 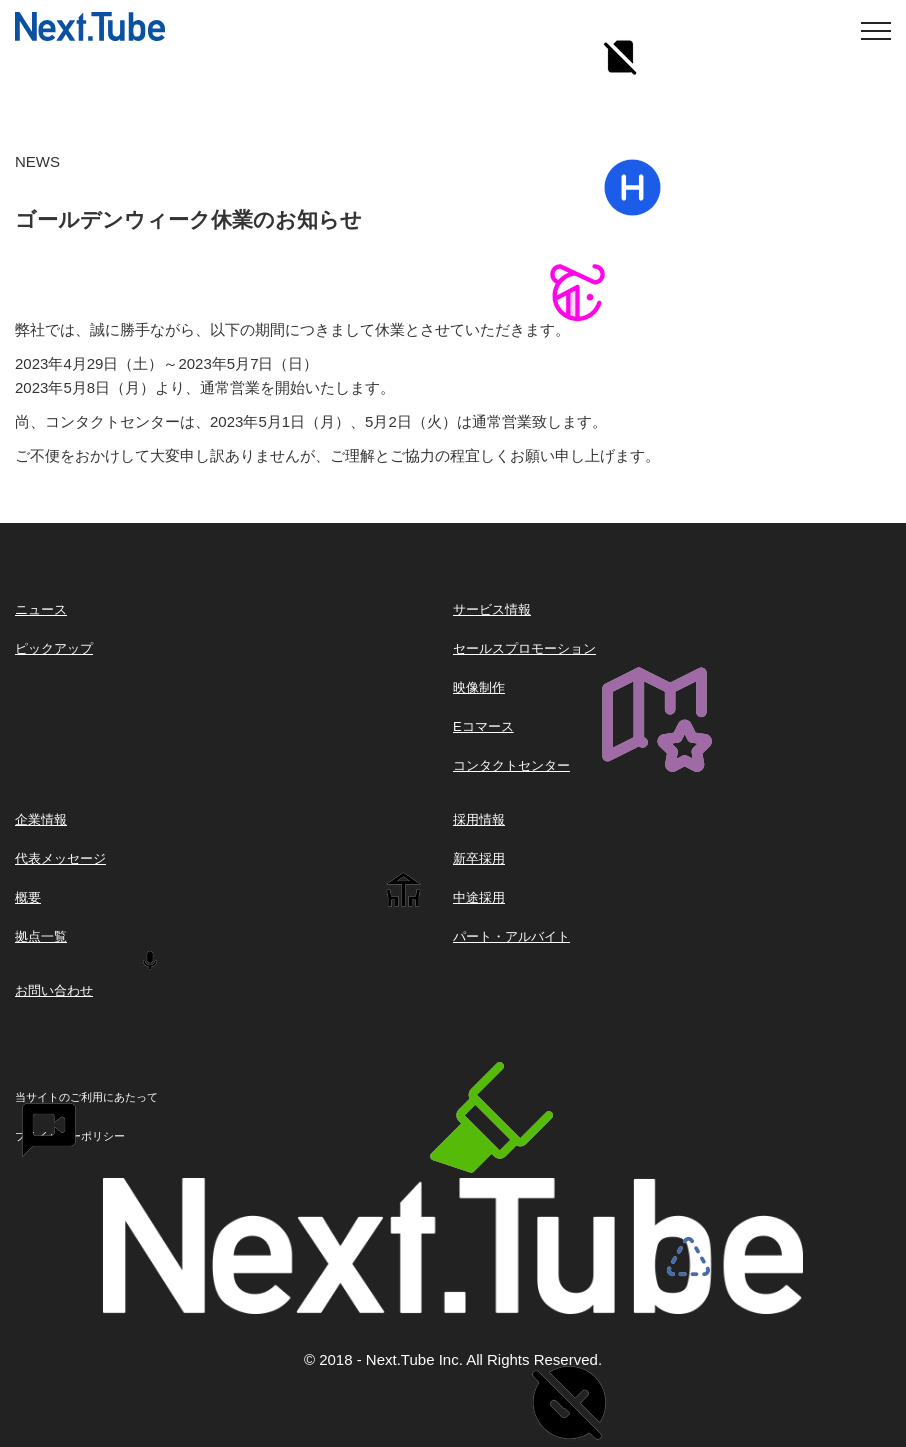 I want to click on highlight or mark selected text, so click(x=487, y=1123).